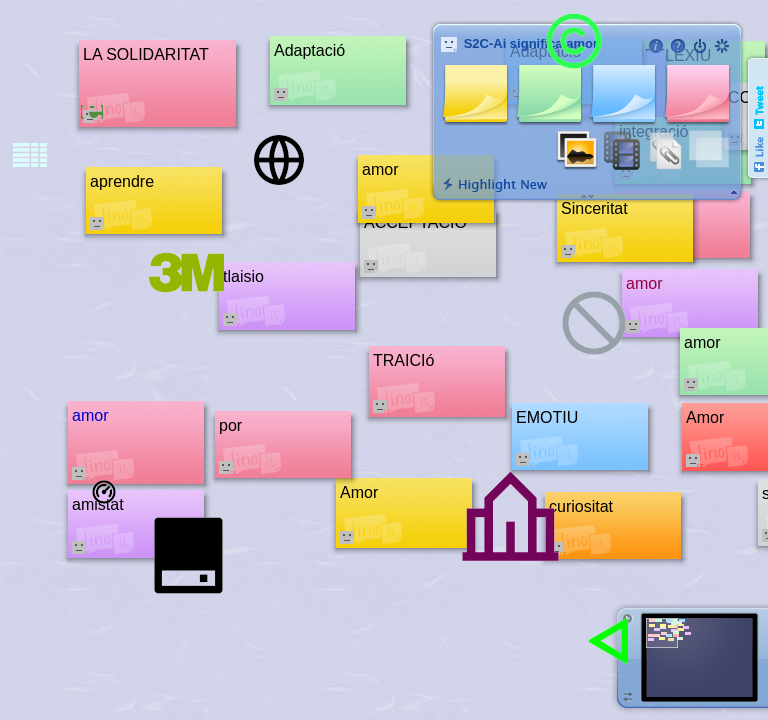  What do you see at coordinates (30, 155) in the screenshot?
I see `visit server fault community` at bounding box center [30, 155].